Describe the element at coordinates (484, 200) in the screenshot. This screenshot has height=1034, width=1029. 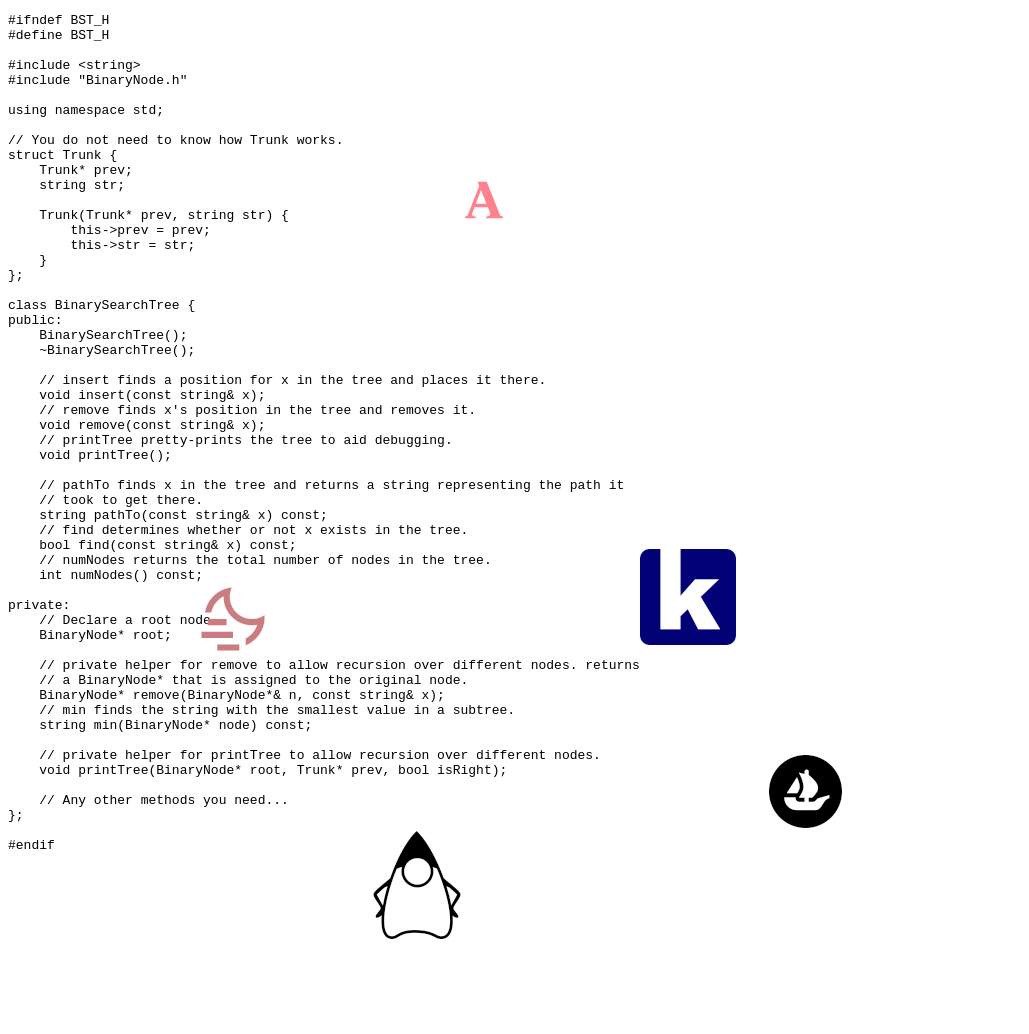
I see `link to academia.edu profile` at that location.